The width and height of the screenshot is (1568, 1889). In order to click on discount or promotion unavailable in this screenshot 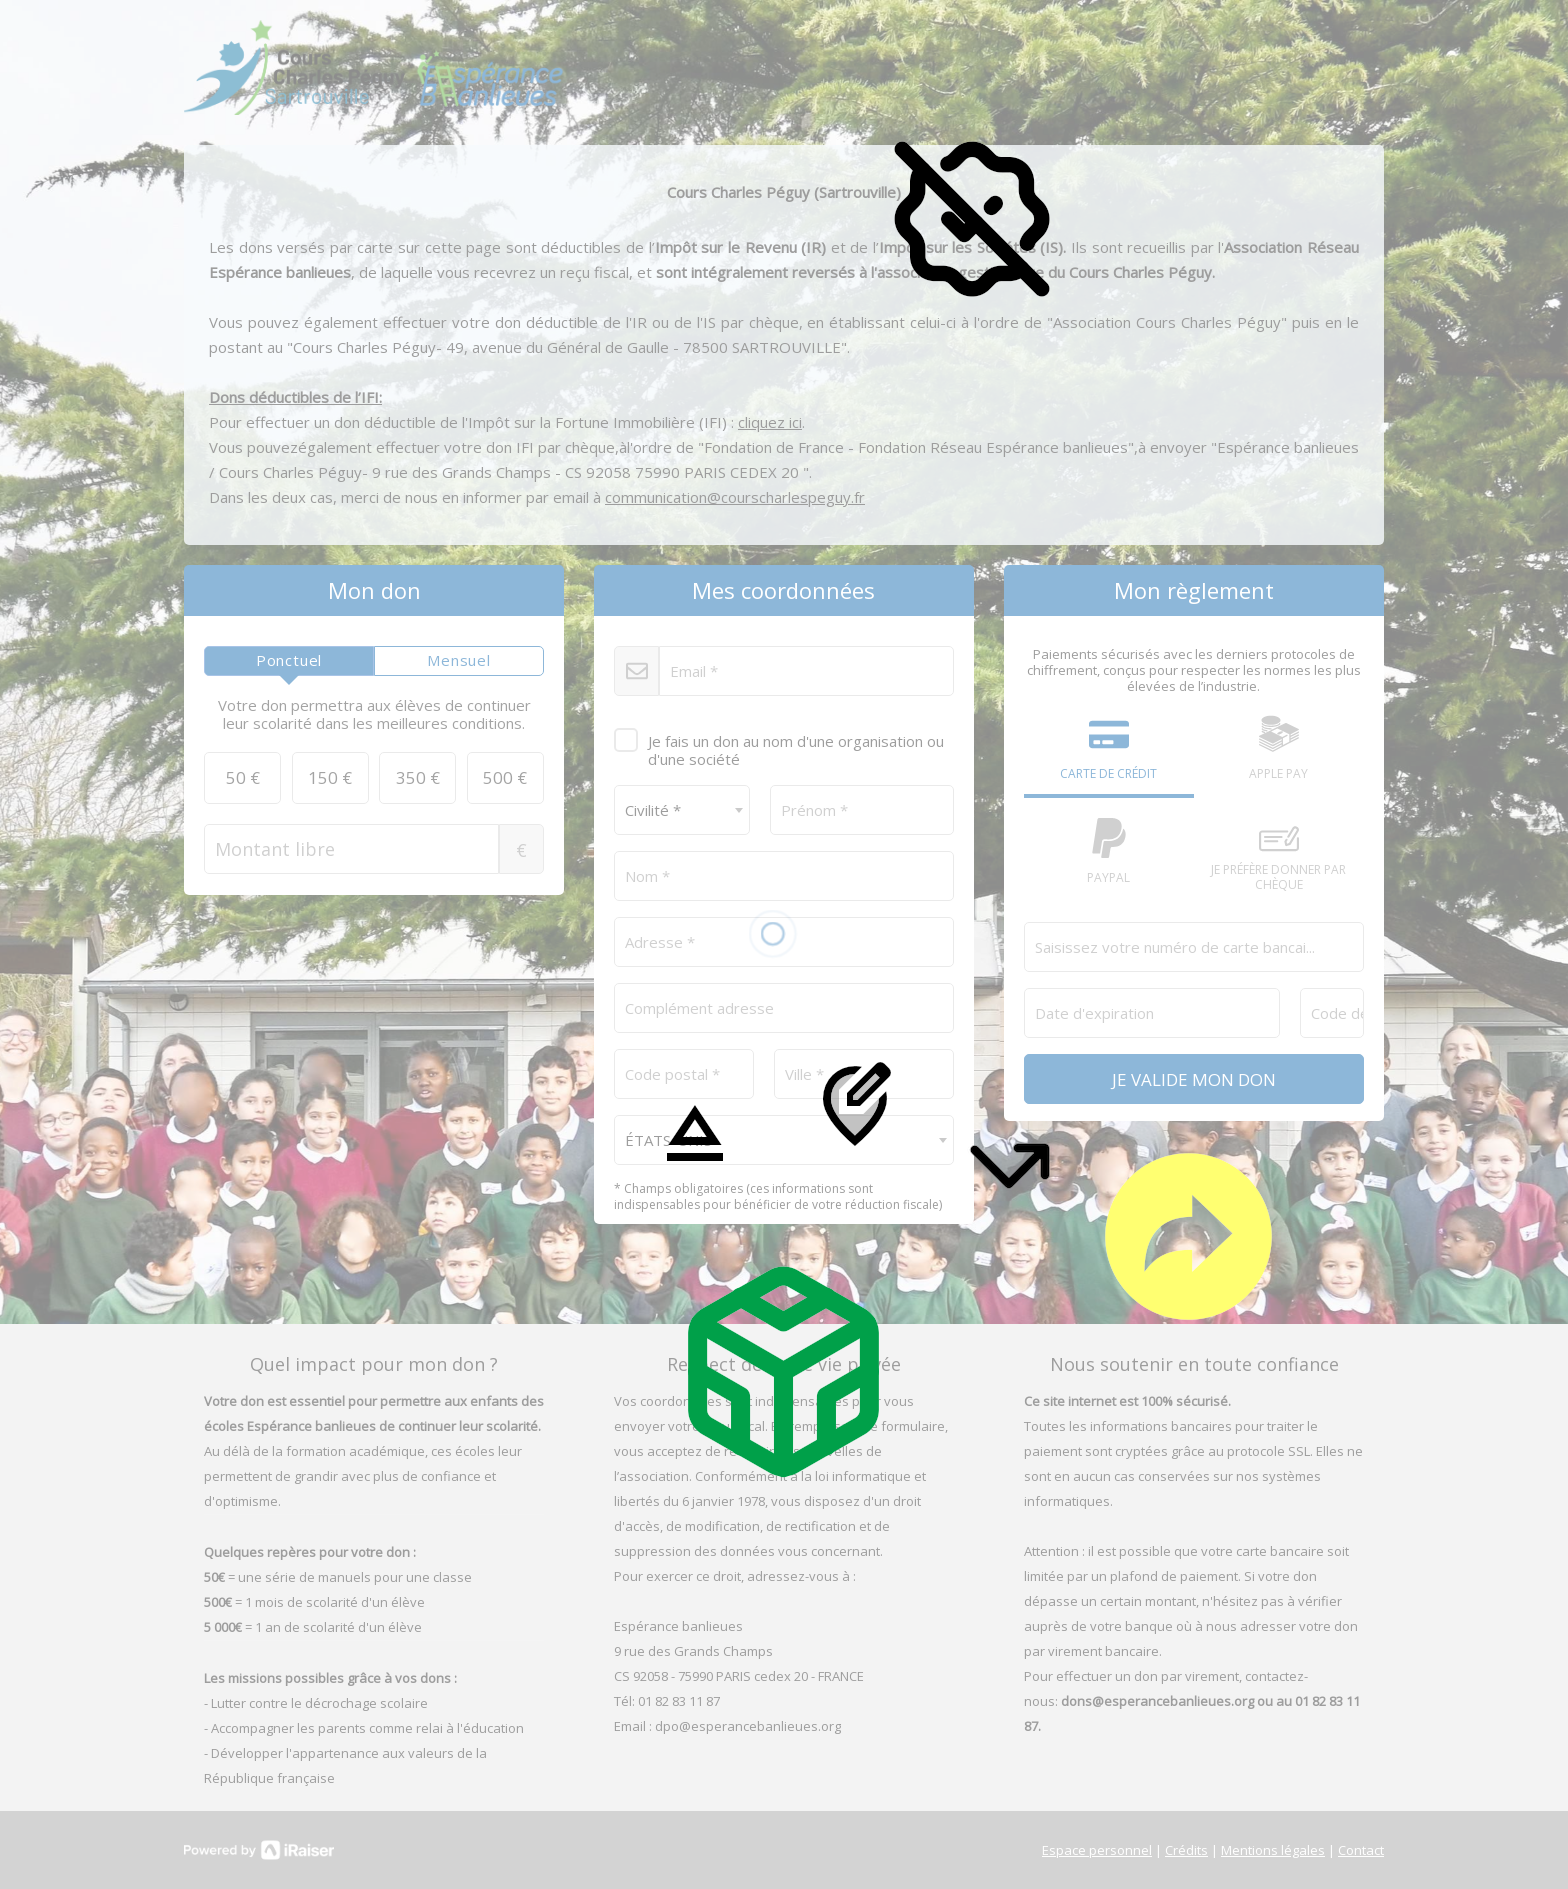, I will do `click(972, 219)`.